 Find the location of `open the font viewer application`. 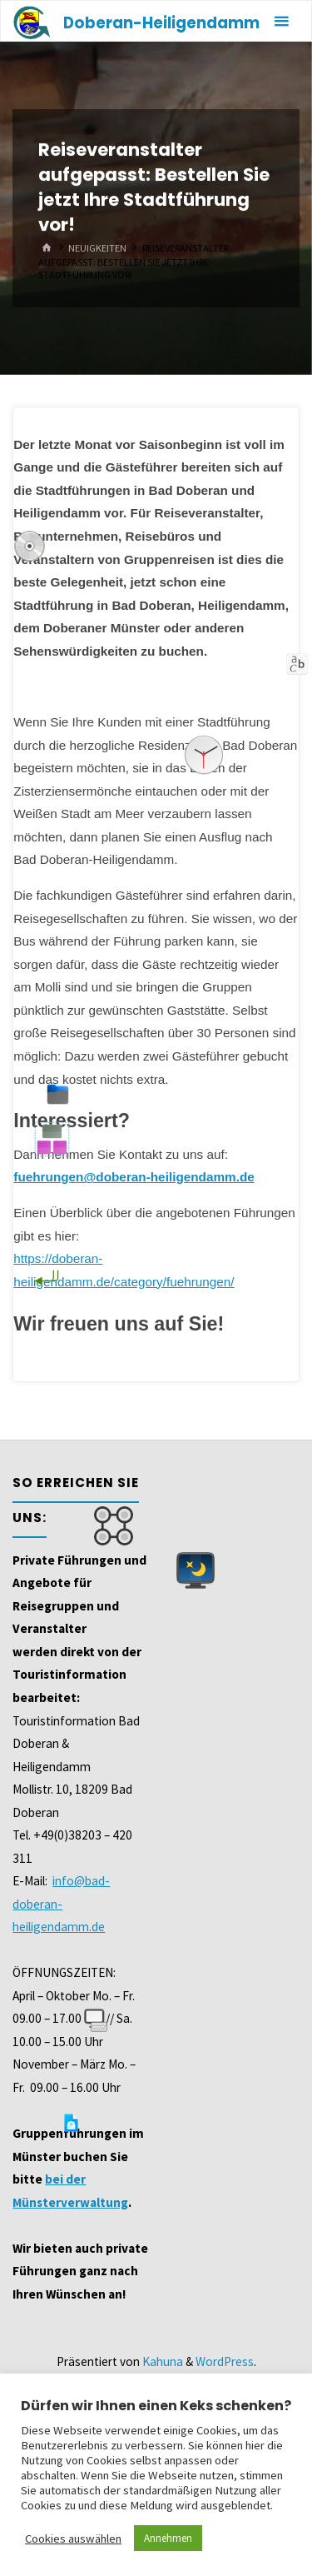

open the font viewer application is located at coordinates (297, 664).